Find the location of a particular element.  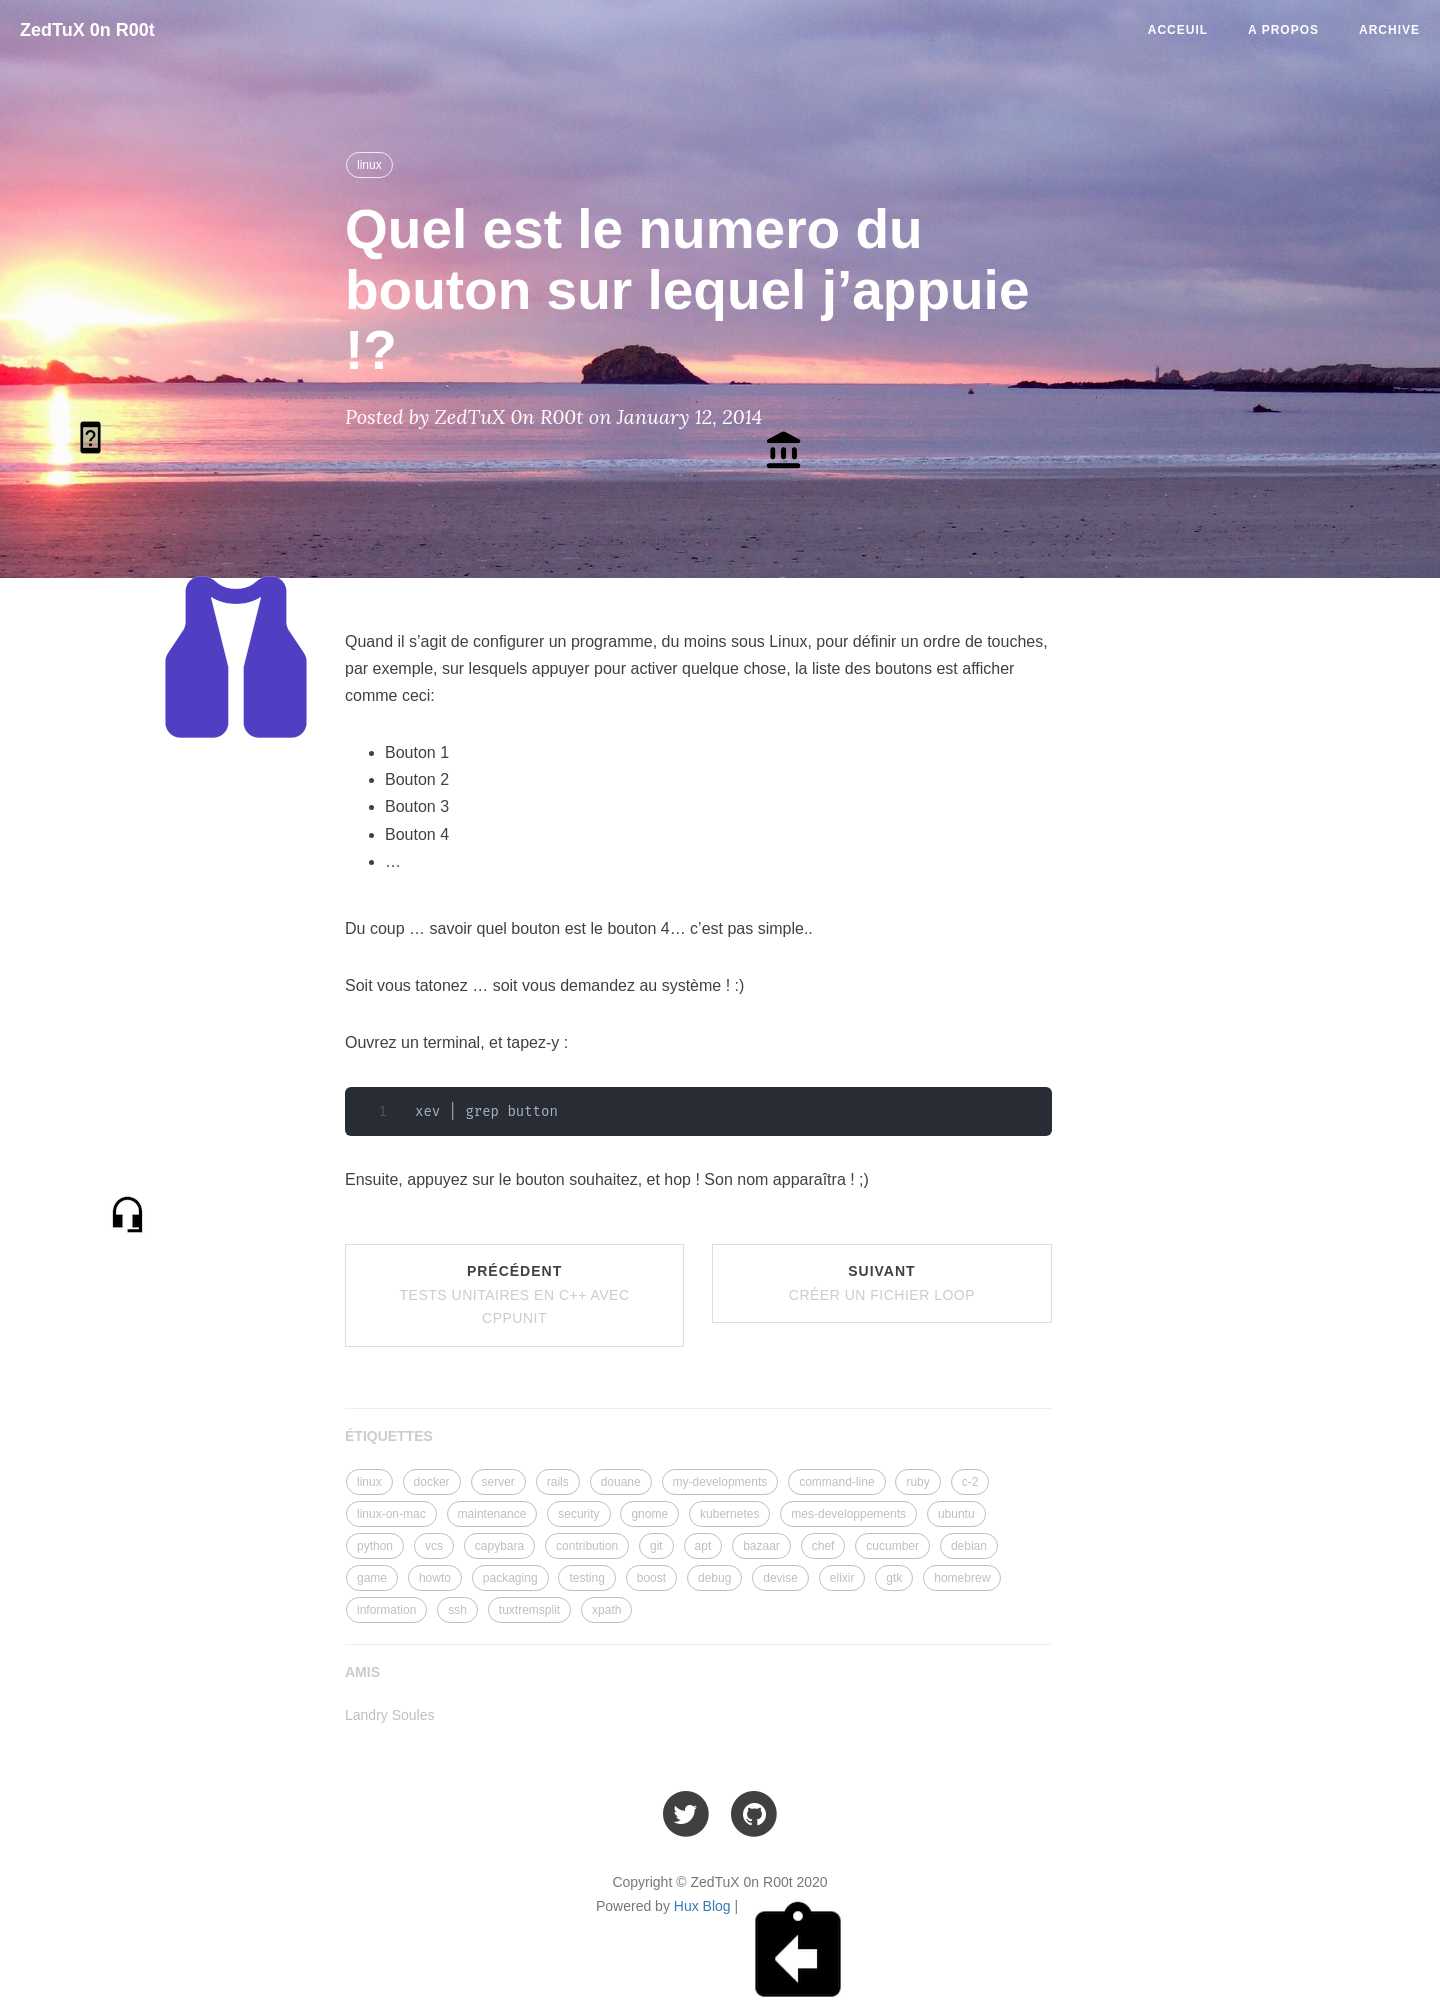

contact customer support is located at coordinates (127, 1214).